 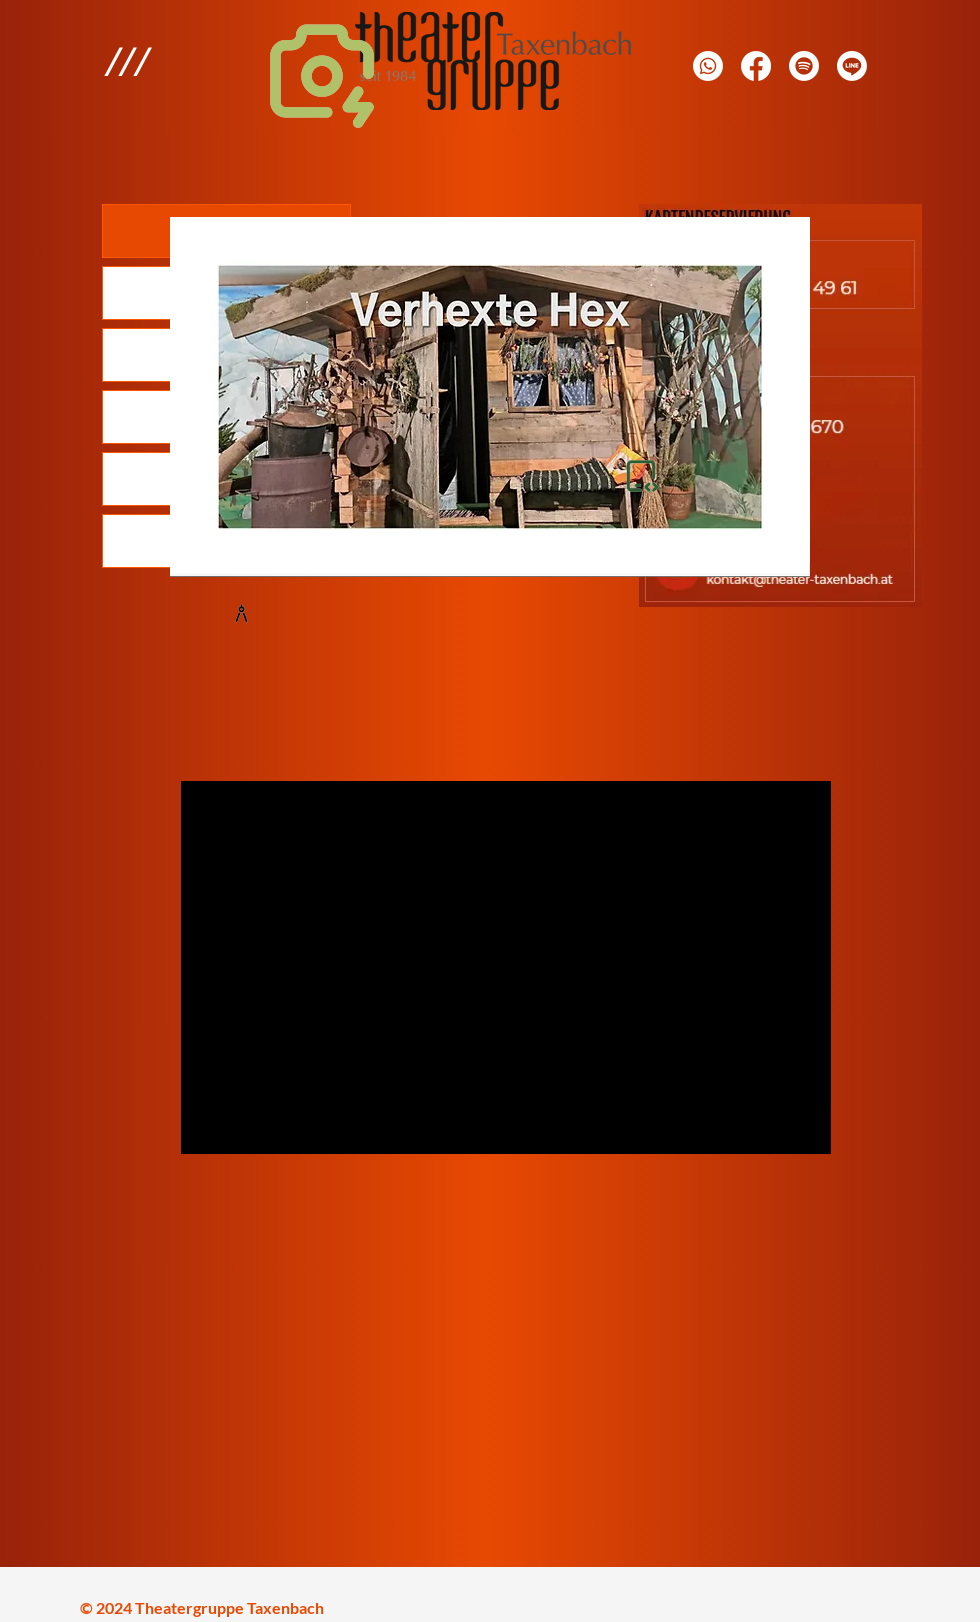 I want to click on access code editor on tablet device, so click(x=641, y=476).